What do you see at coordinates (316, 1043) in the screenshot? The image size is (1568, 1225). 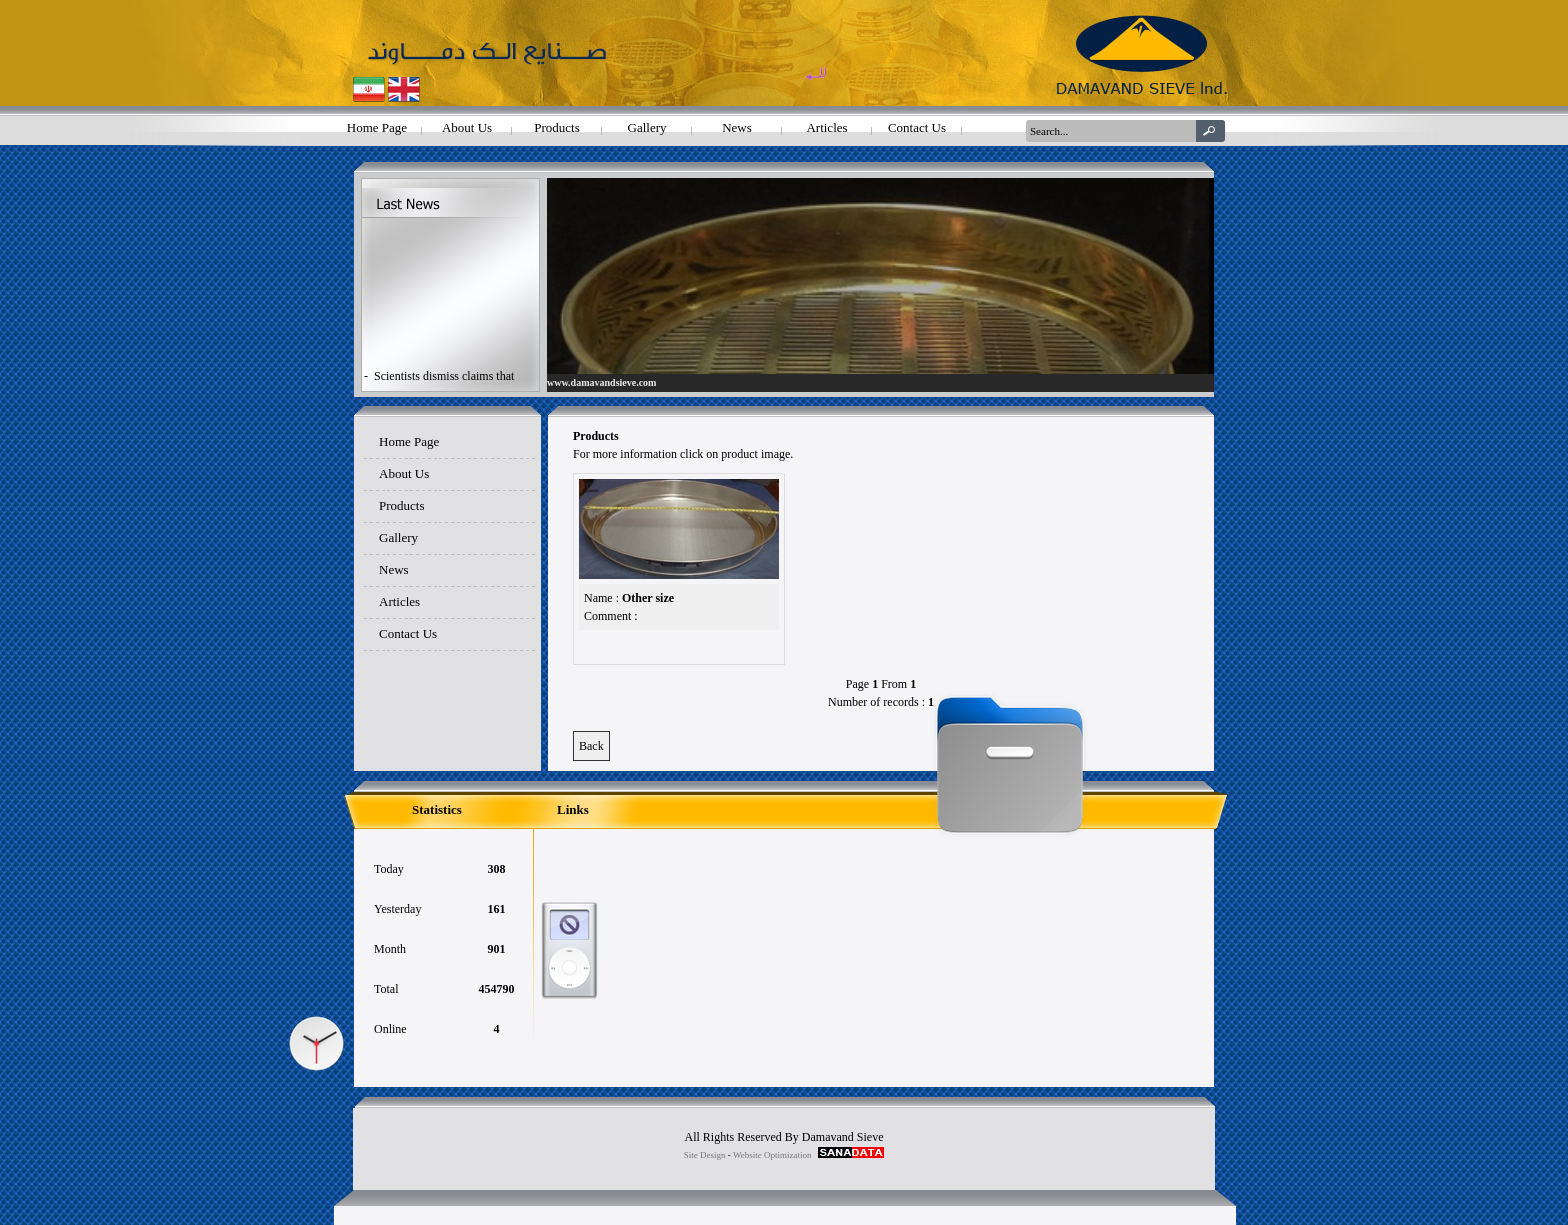 I see `access recently opened files and folders` at bounding box center [316, 1043].